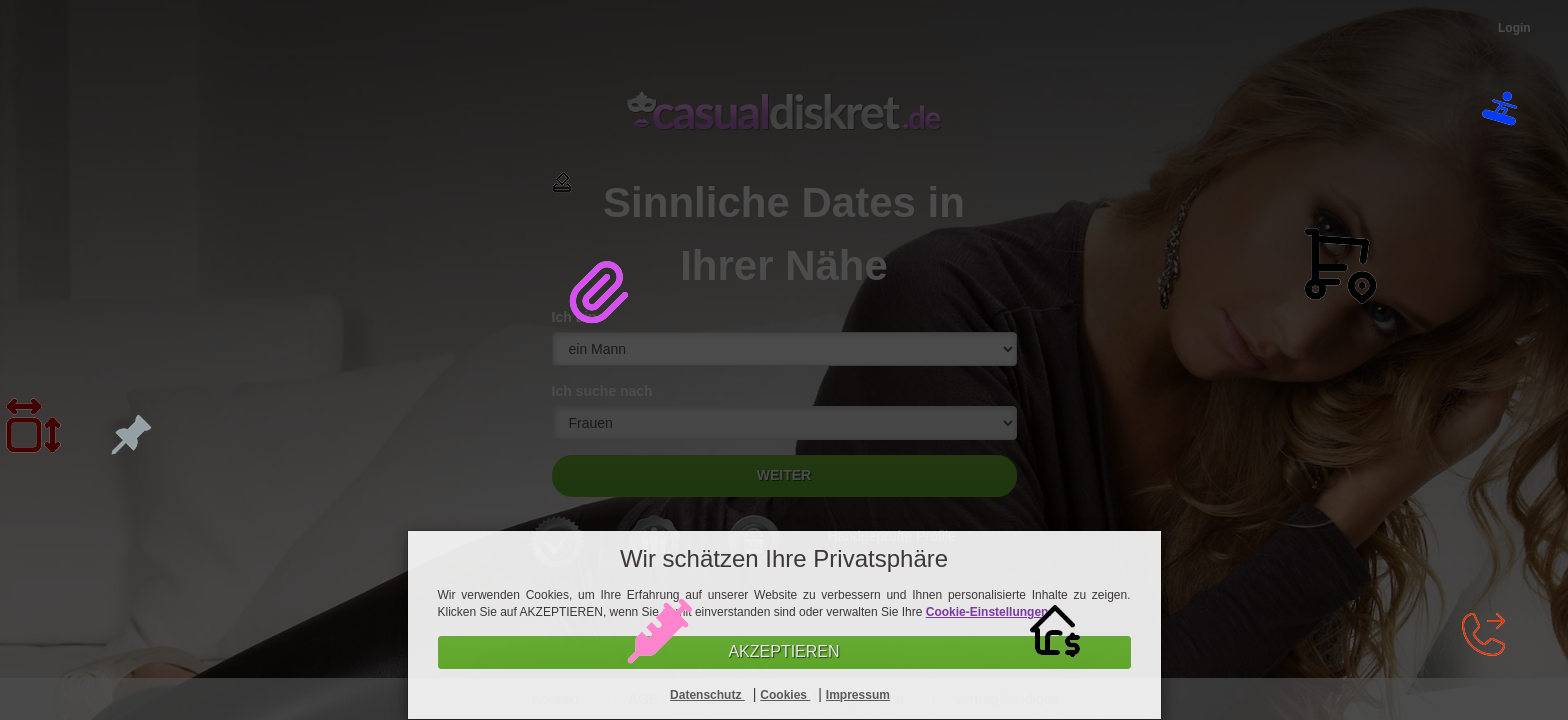 The image size is (1568, 720). What do you see at coordinates (658, 632) in the screenshot?
I see `access medical or health-related features` at bounding box center [658, 632].